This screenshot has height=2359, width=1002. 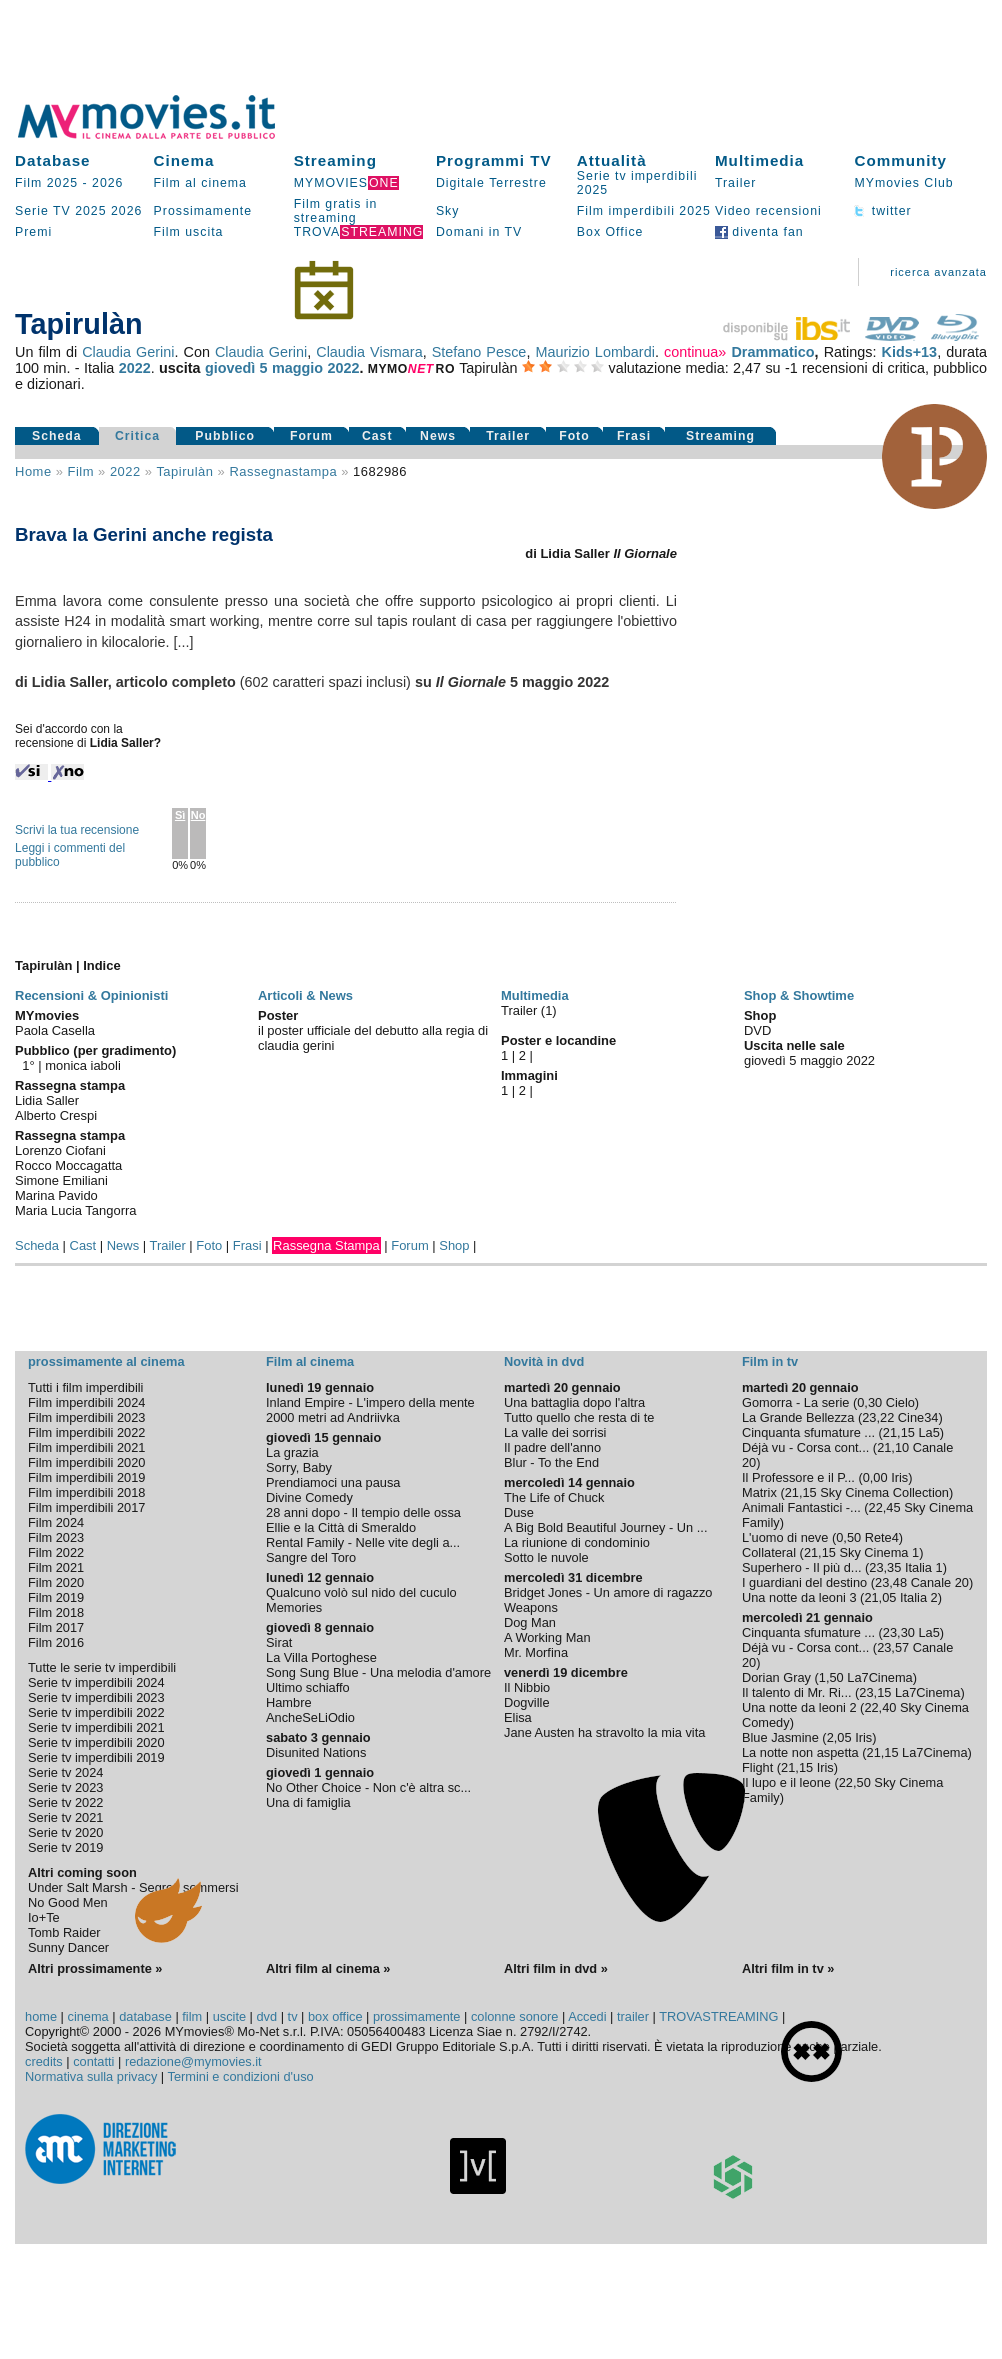 I want to click on SecurityScorecard company logo, so click(x=733, y=2177).